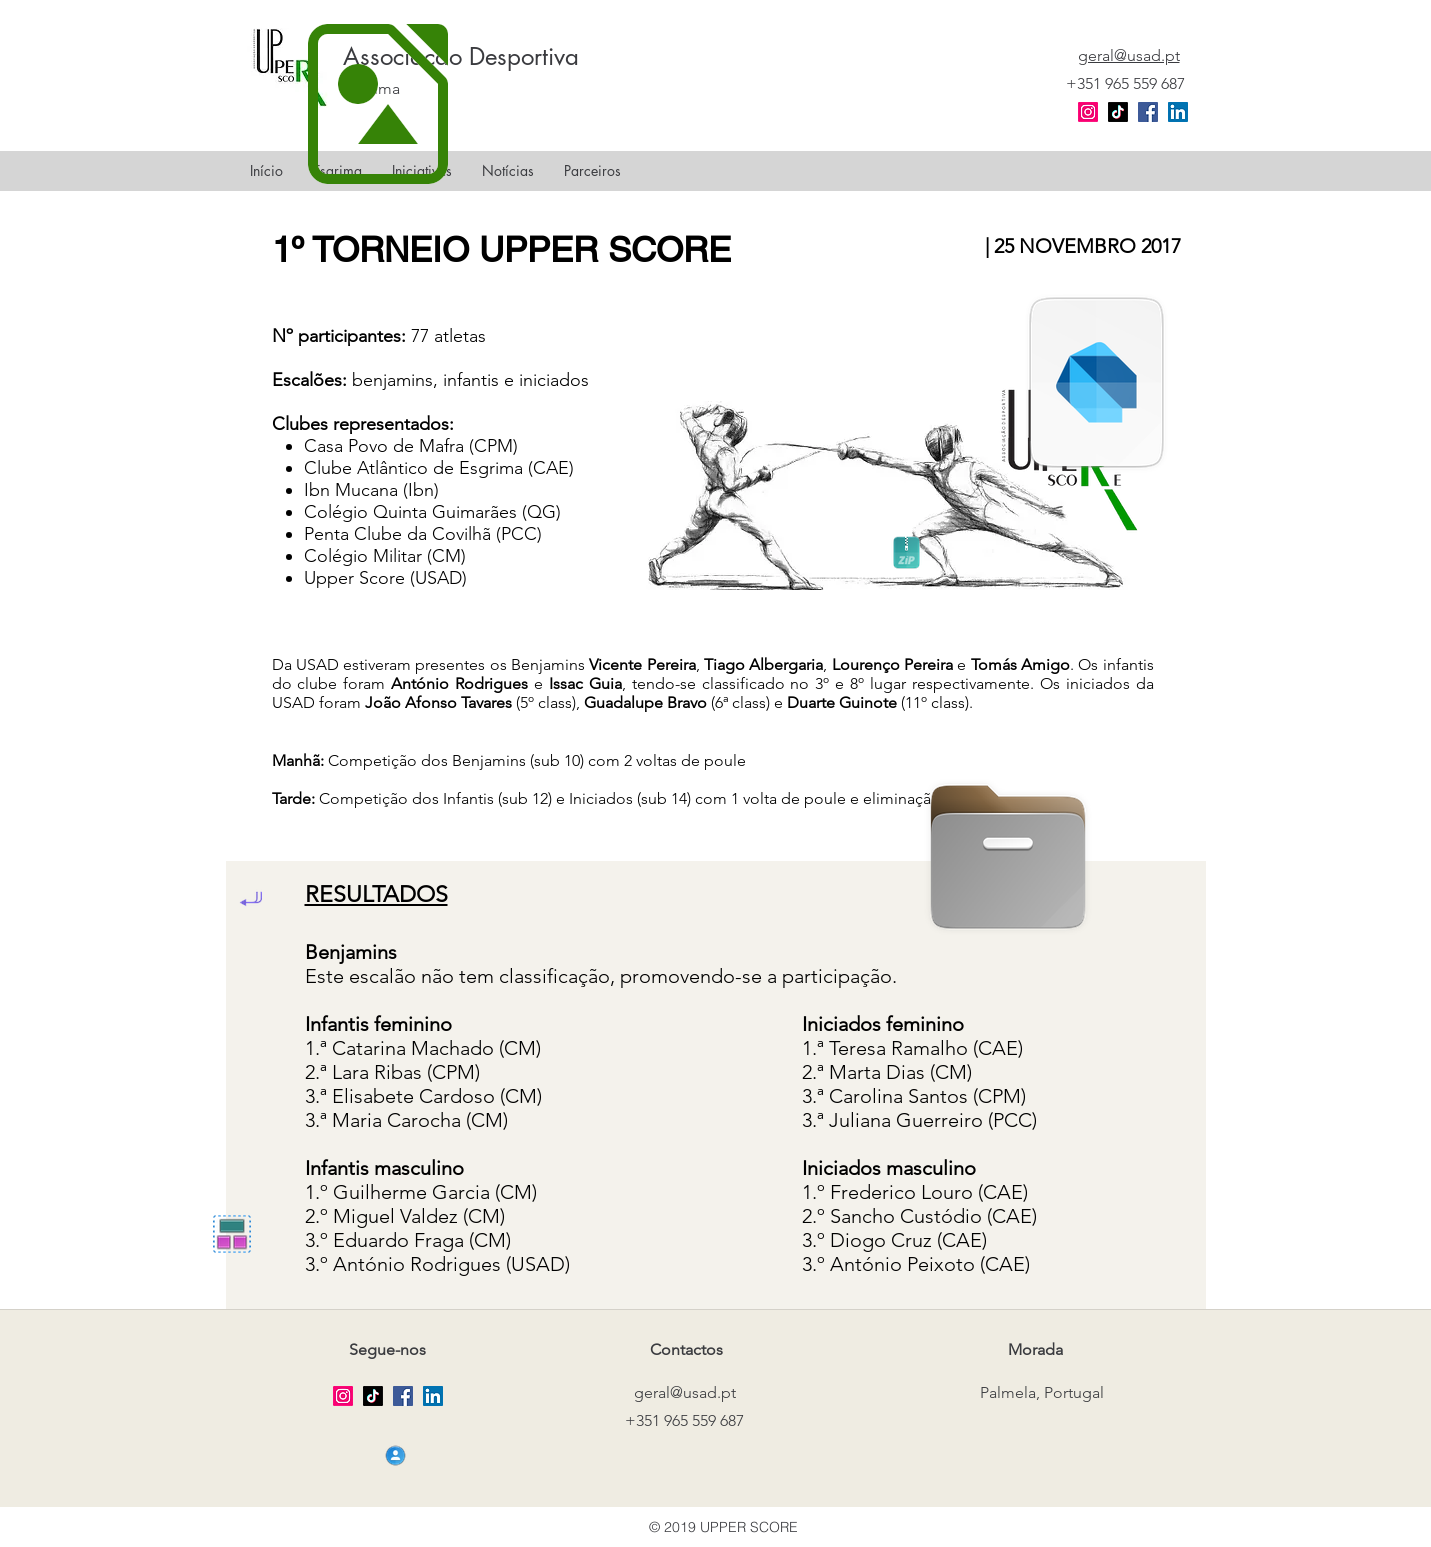  Describe the element at coordinates (1008, 857) in the screenshot. I see `open the file manager application` at that location.